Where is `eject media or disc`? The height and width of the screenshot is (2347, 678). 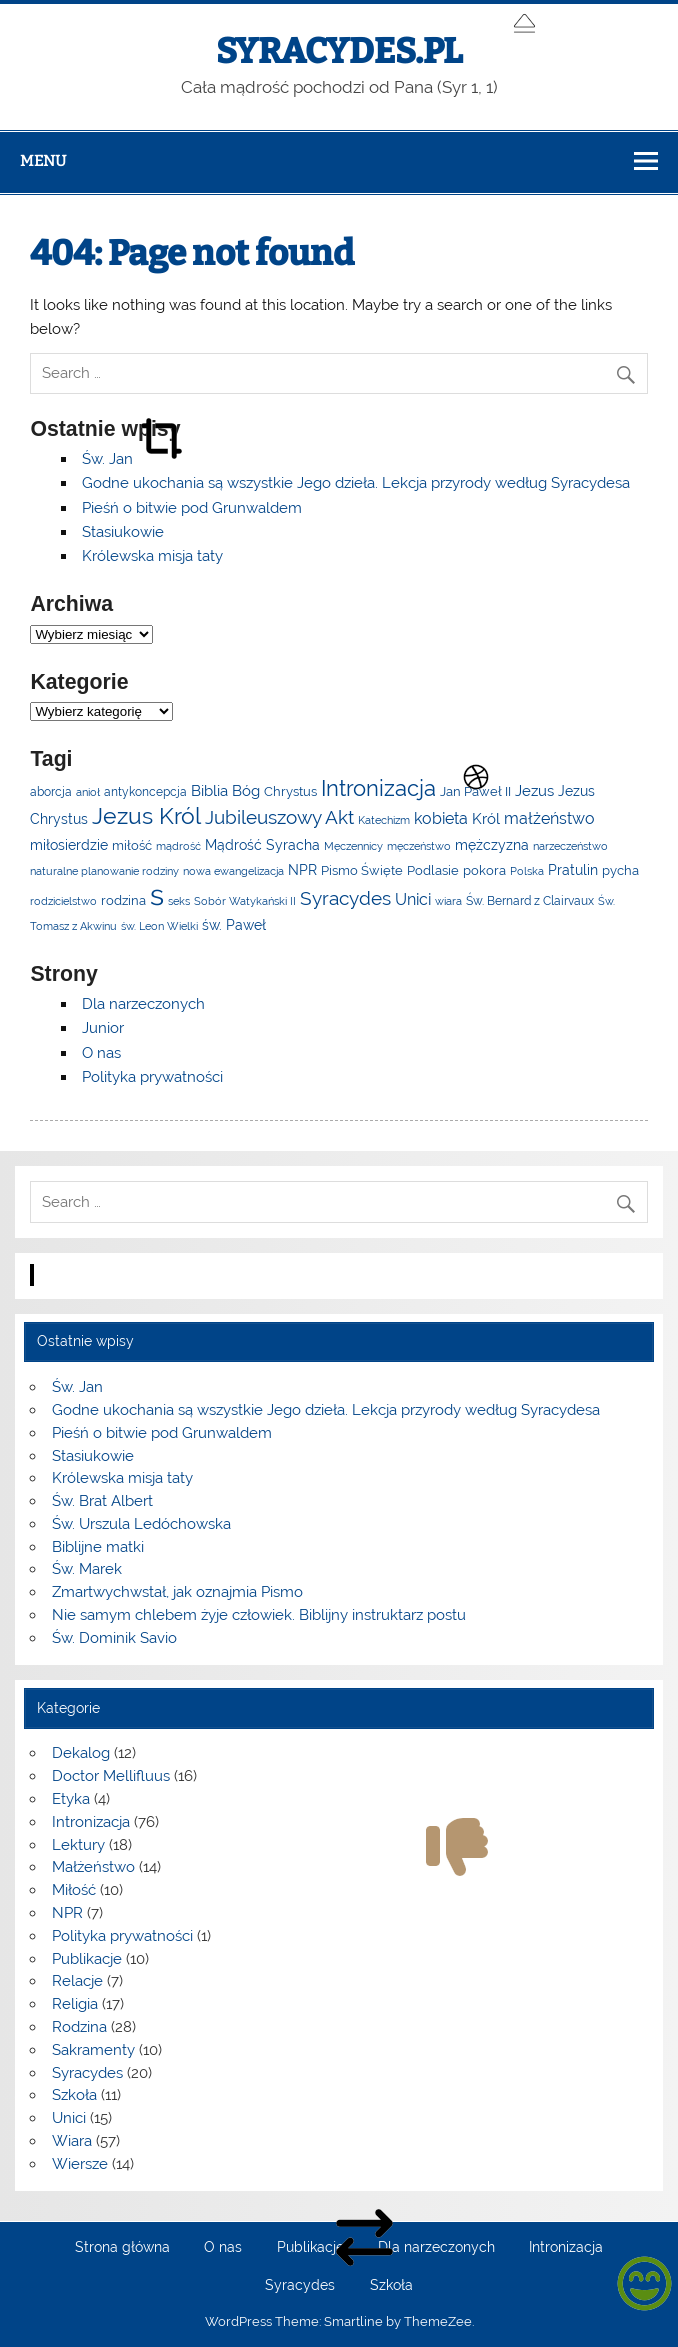 eject media or disc is located at coordinates (524, 24).